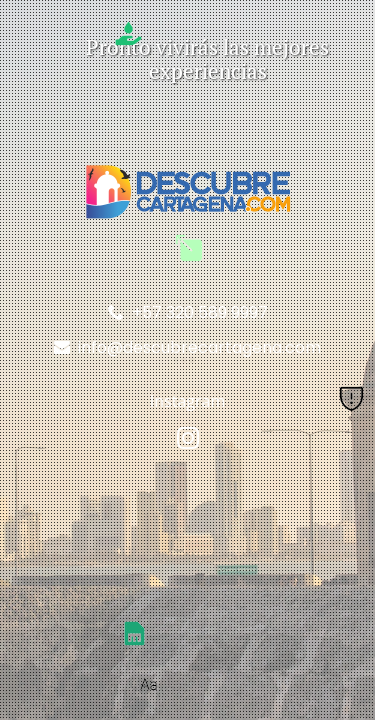  What do you see at coordinates (189, 248) in the screenshot?
I see `open link in new window` at bounding box center [189, 248].